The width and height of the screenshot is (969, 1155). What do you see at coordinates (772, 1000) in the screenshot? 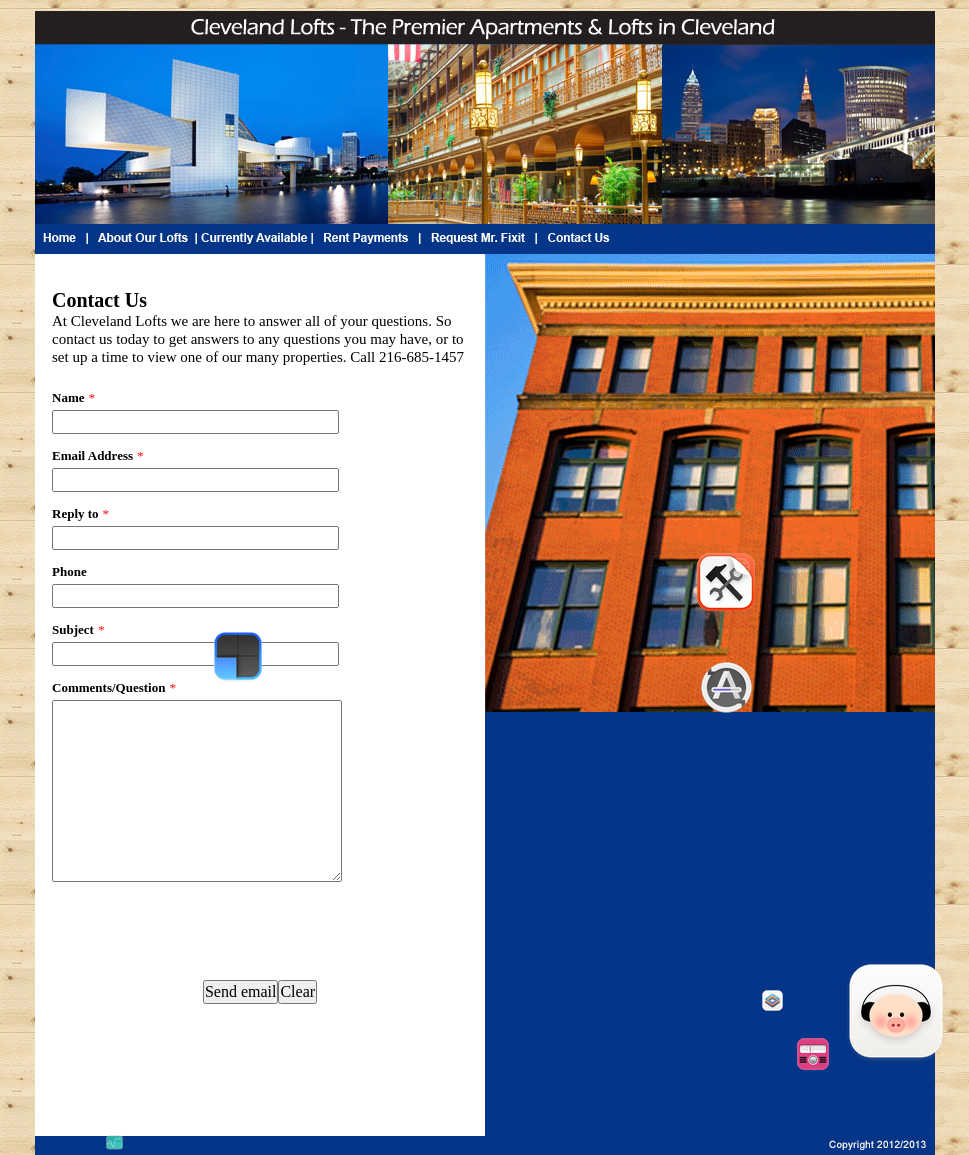
I see `open ripcord messaging app` at bounding box center [772, 1000].